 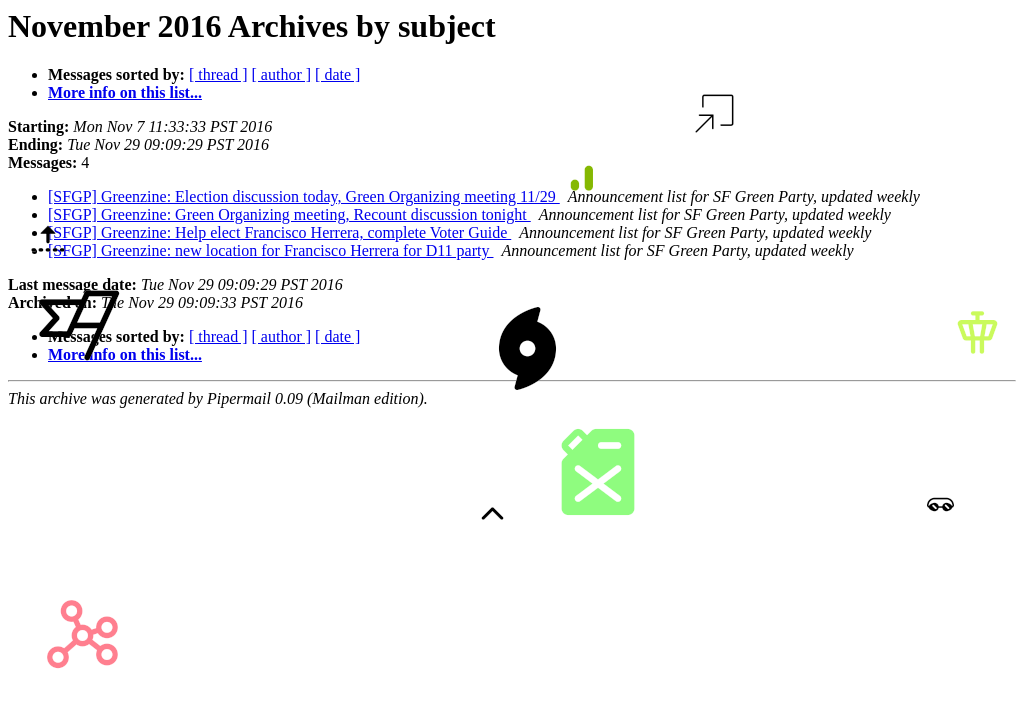 What do you see at coordinates (492, 513) in the screenshot?
I see `collapse an expanded section` at bounding box center [492, 513].